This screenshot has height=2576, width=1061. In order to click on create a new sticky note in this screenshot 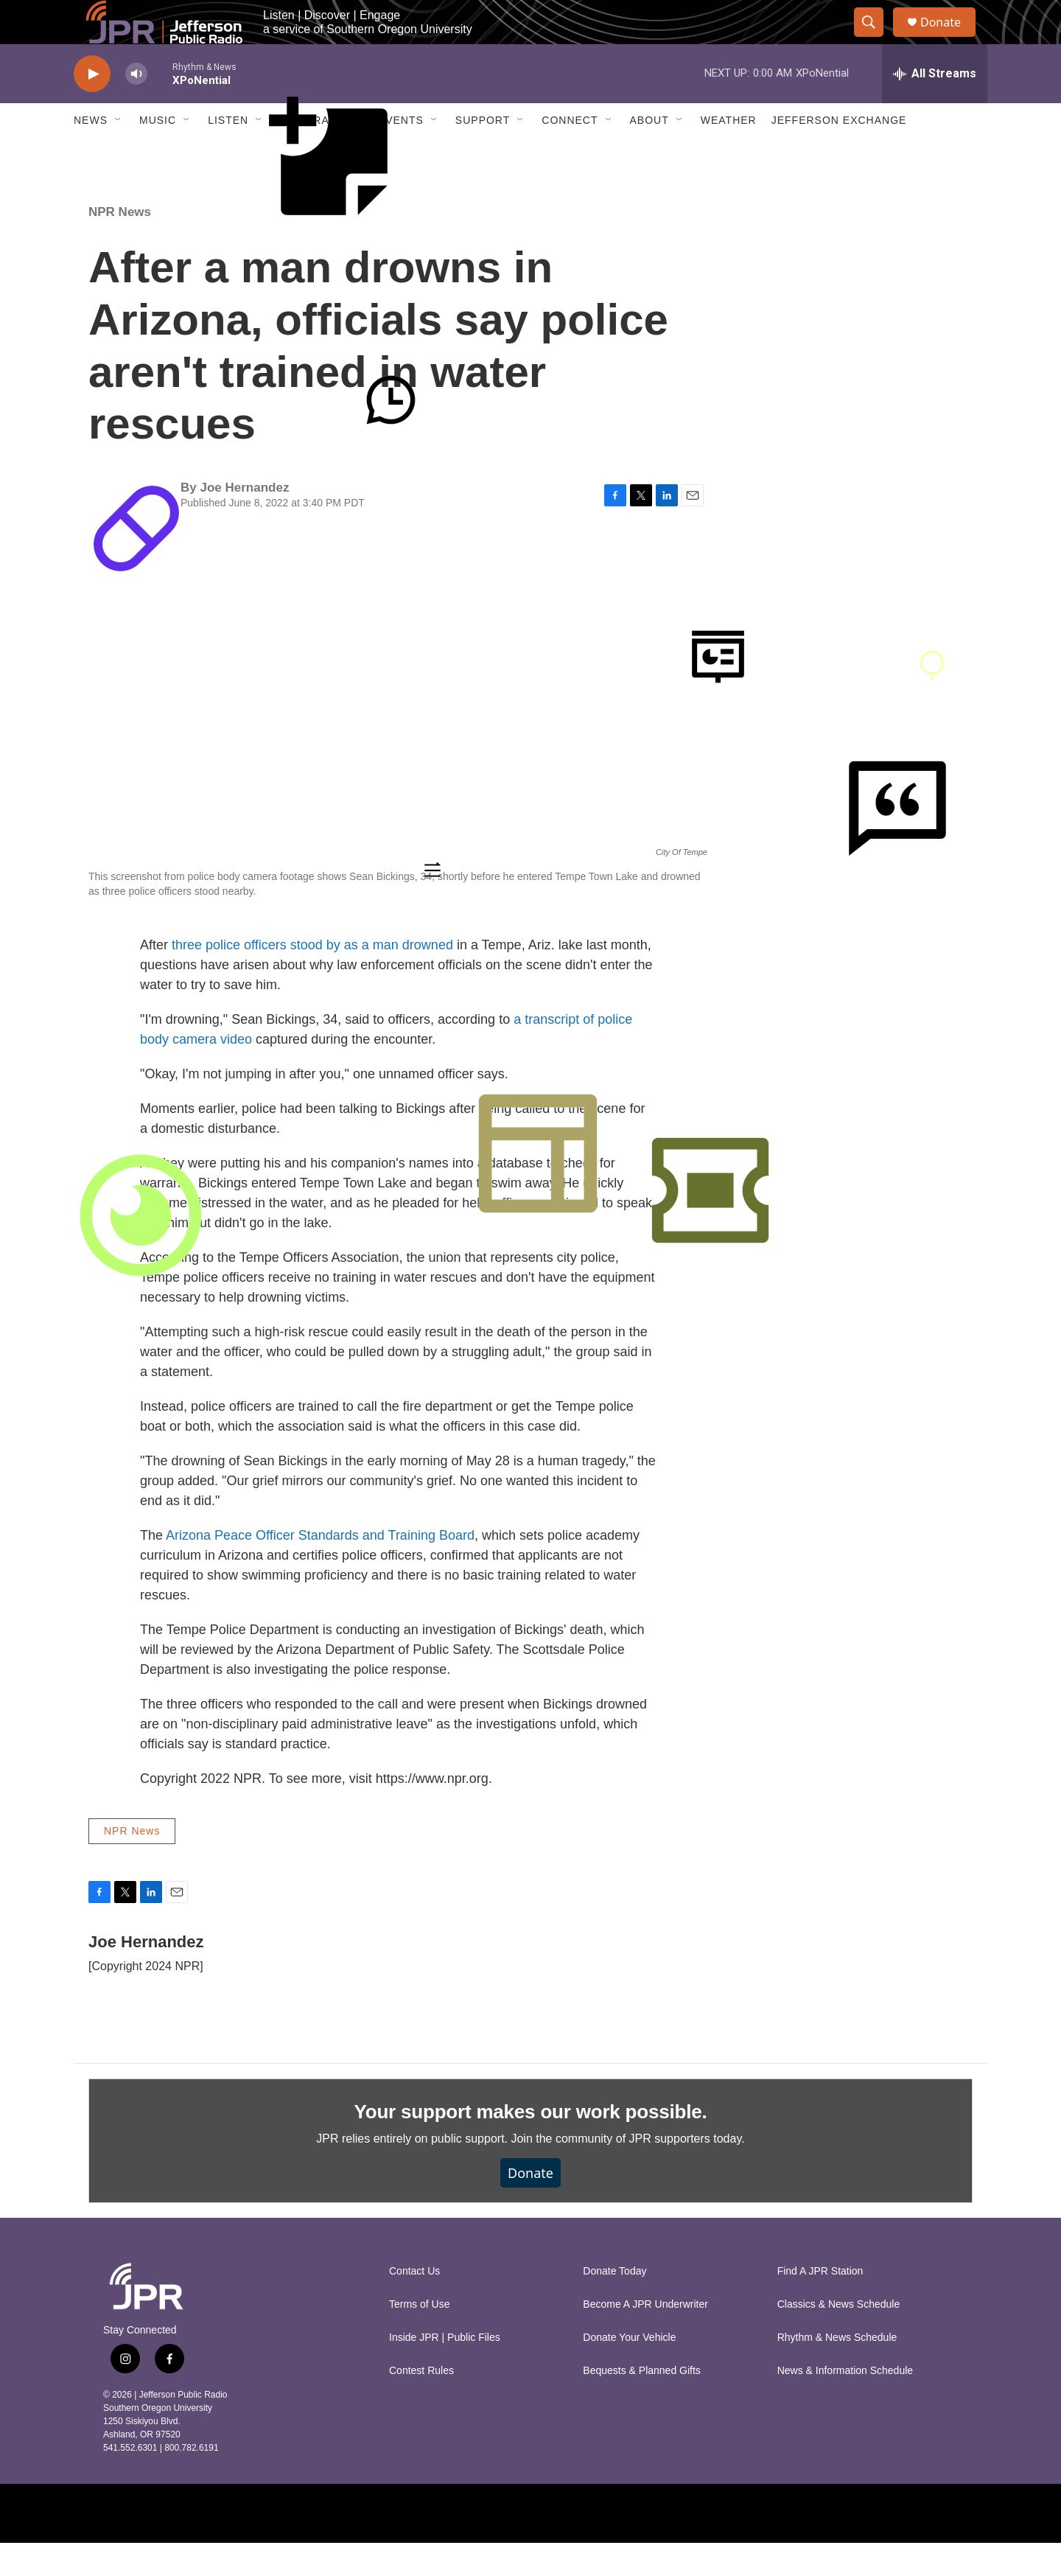, I will do `click(334, 161)`.